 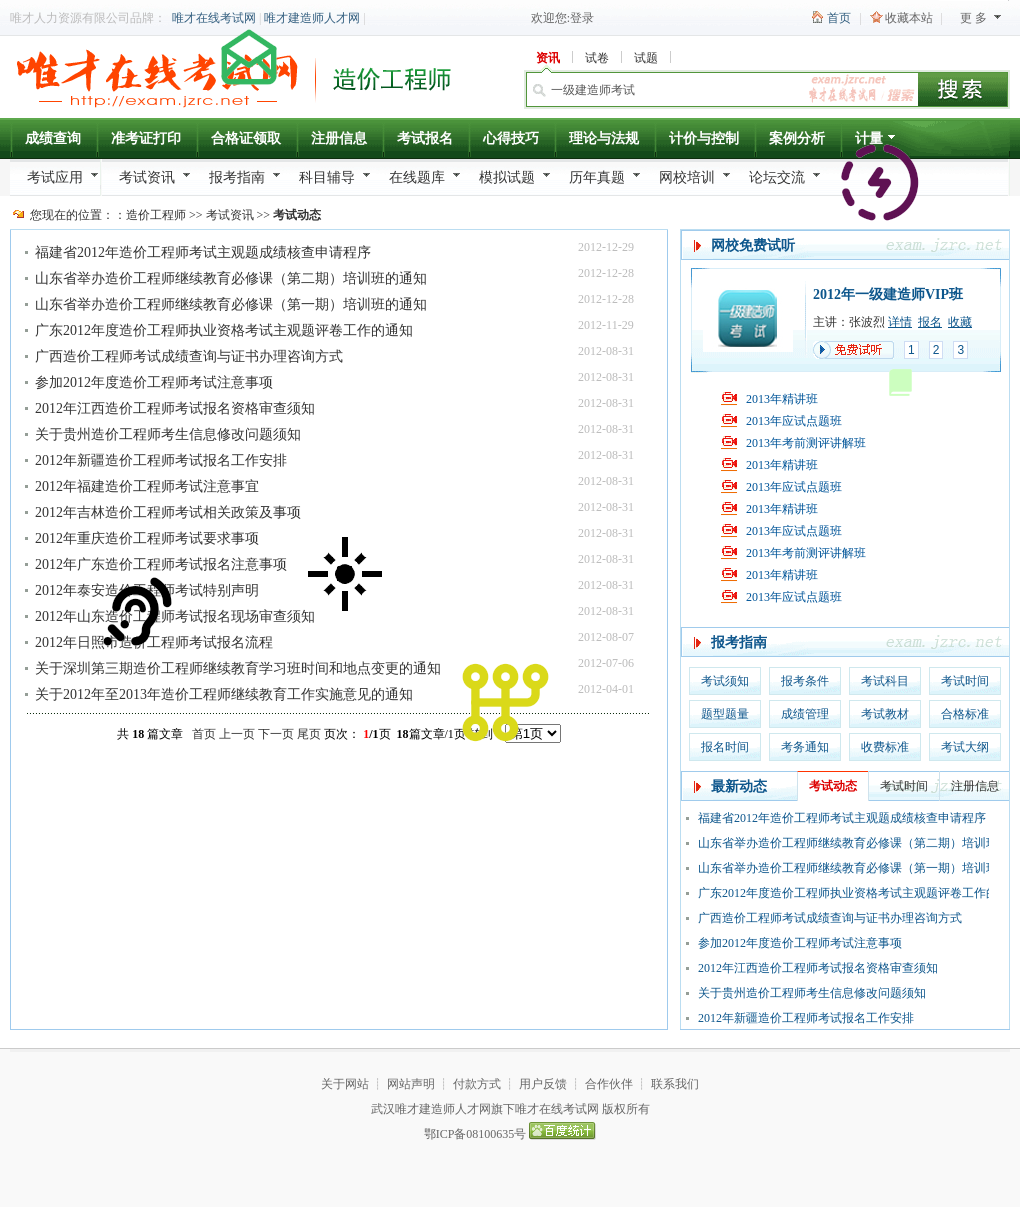 I want to click on indicates a read or opened email, so click(x=249, y=57).